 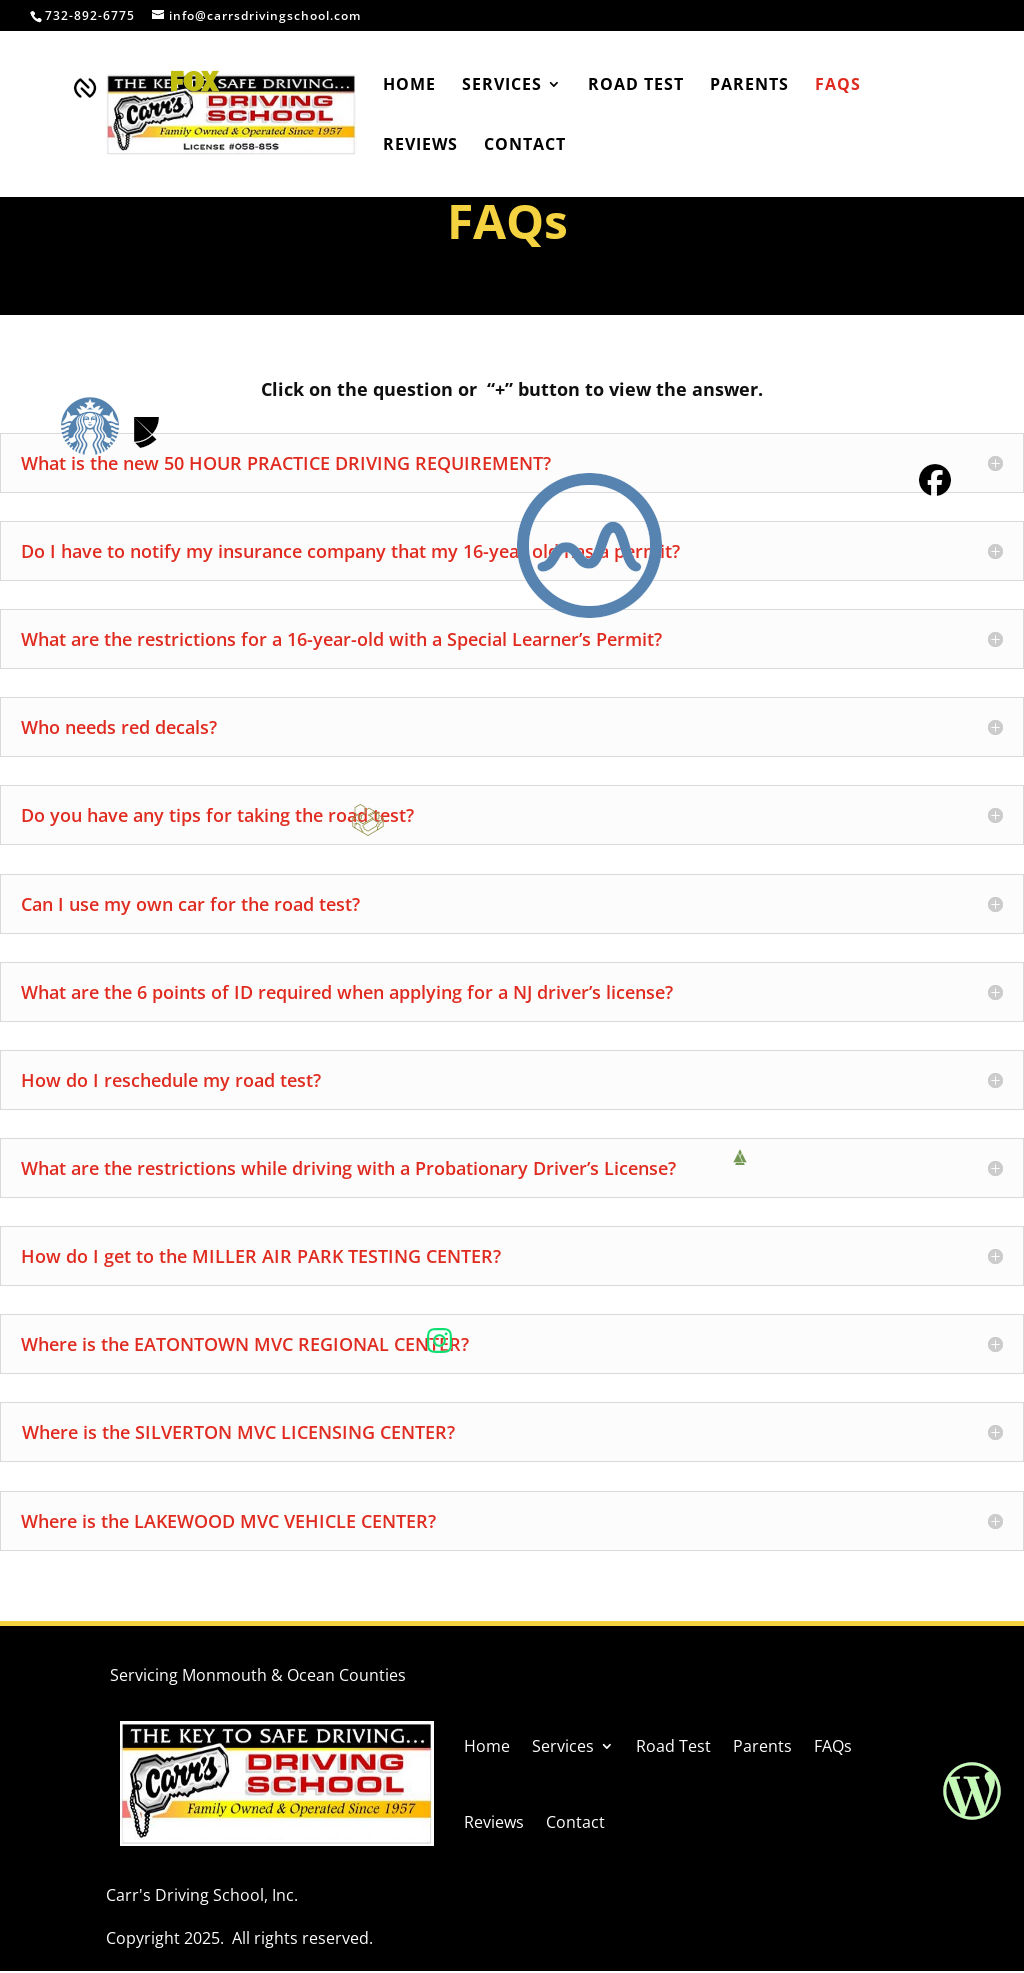 I want to click on open Poetry package manager, so click(x=146, y=432).